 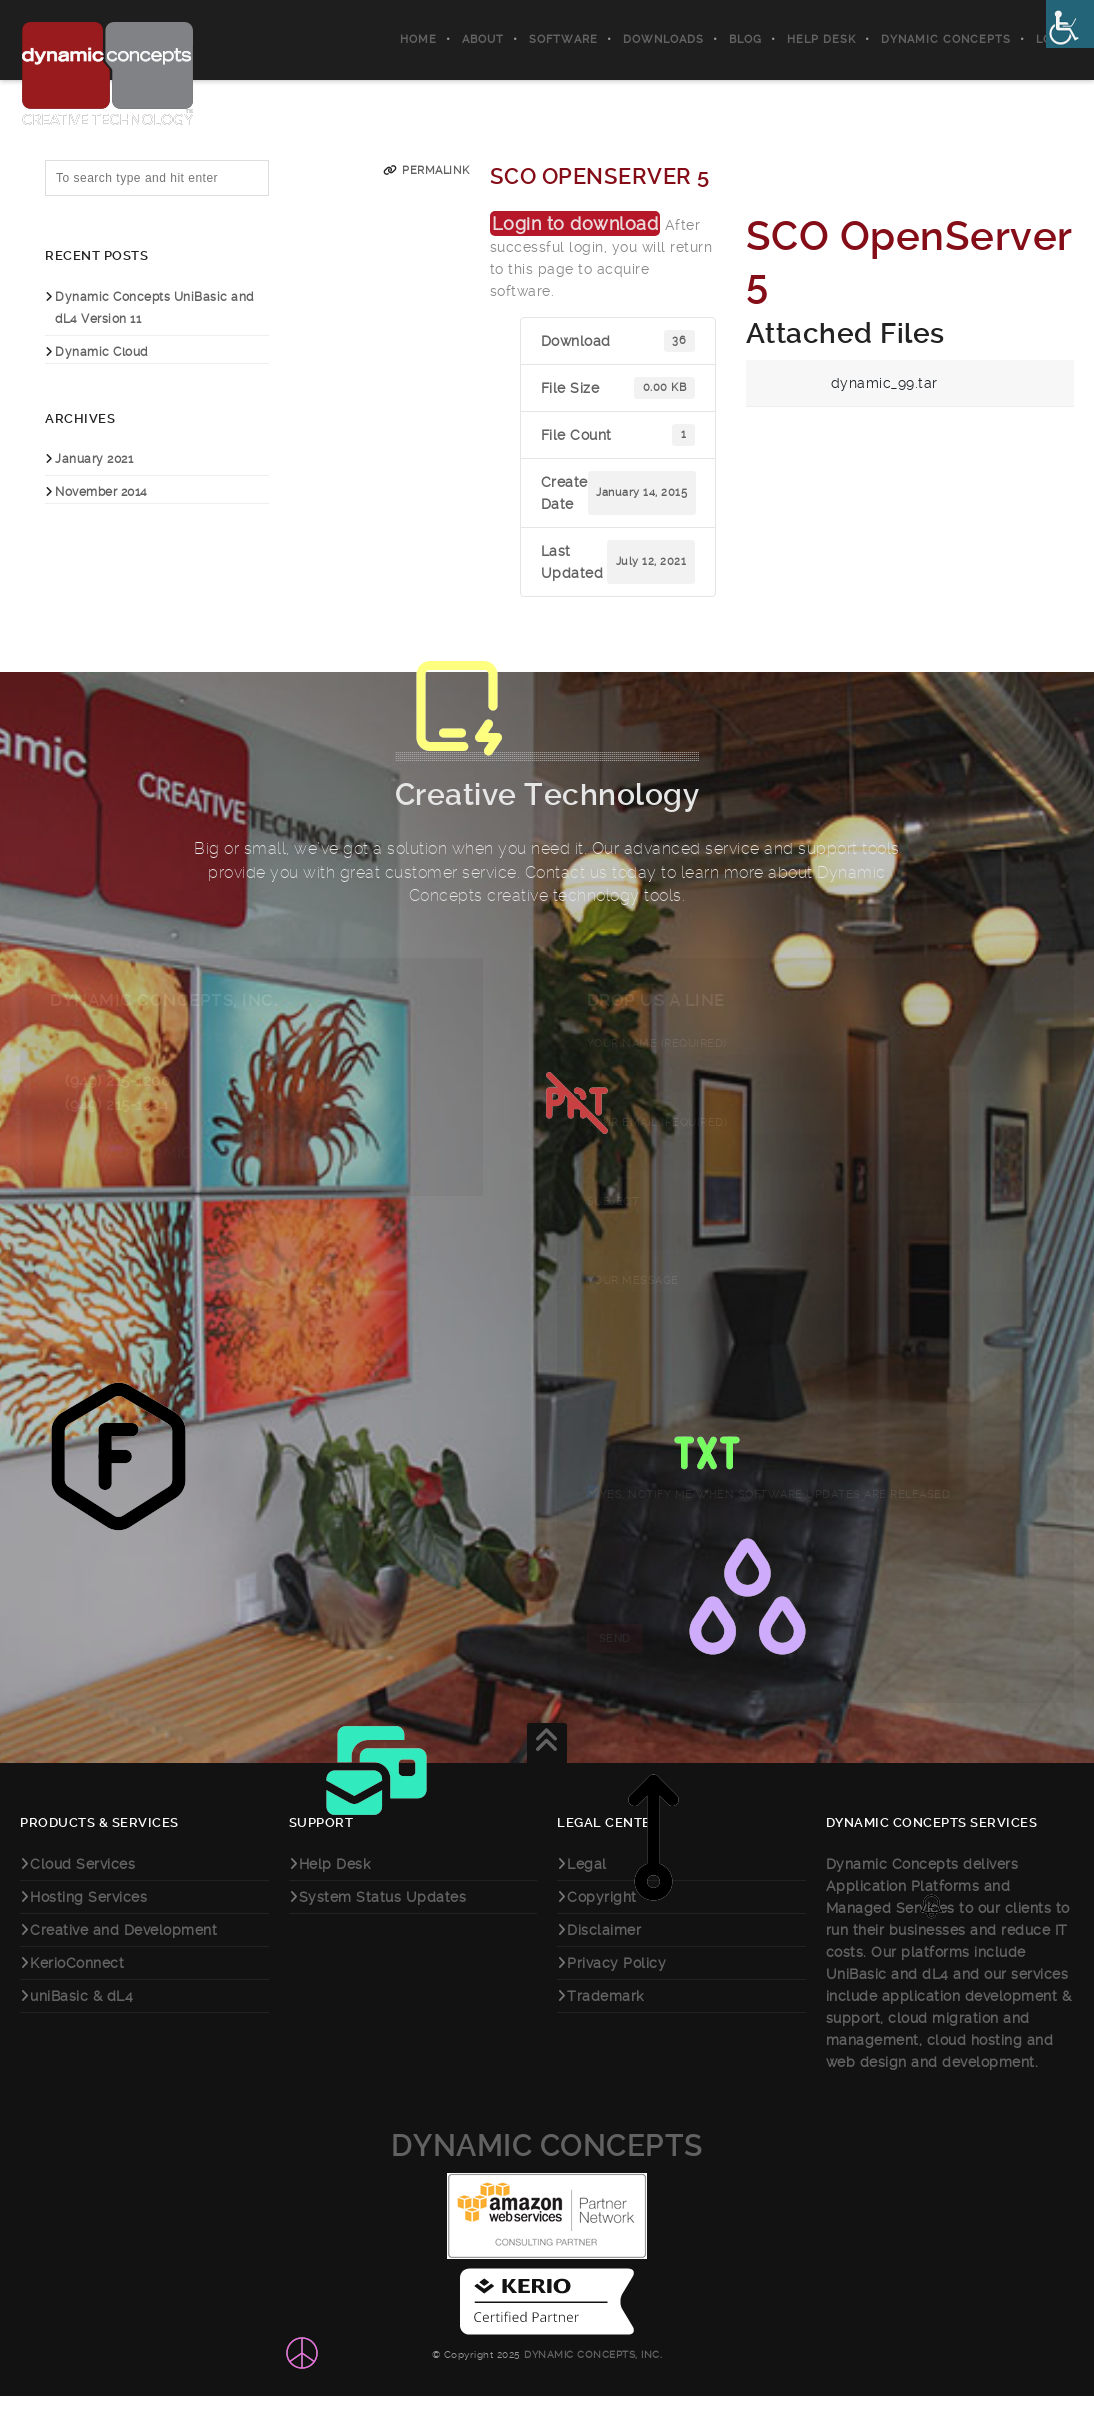 What do you see at coordinates (118, 1456) in the screenshot?
I see `indicates a feature or function category` at bounding box center [118, 1456].